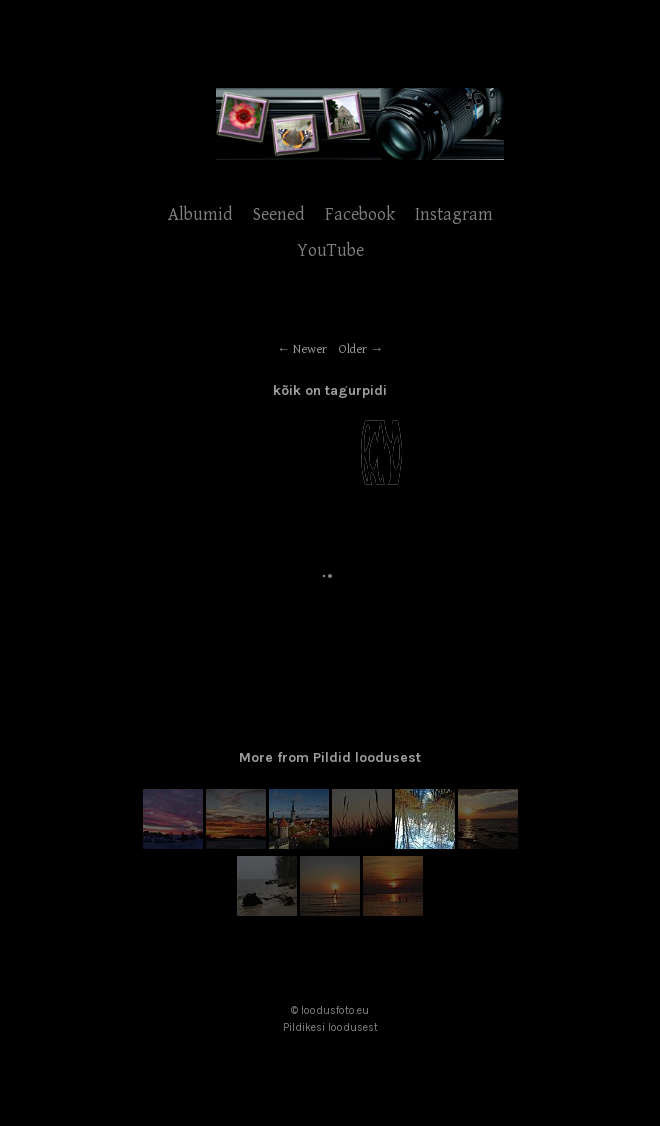 The width and height of the screenshot is (660, 1126). I want to click on select mucous pillar creature or obstacle in game, so click(381, 452).